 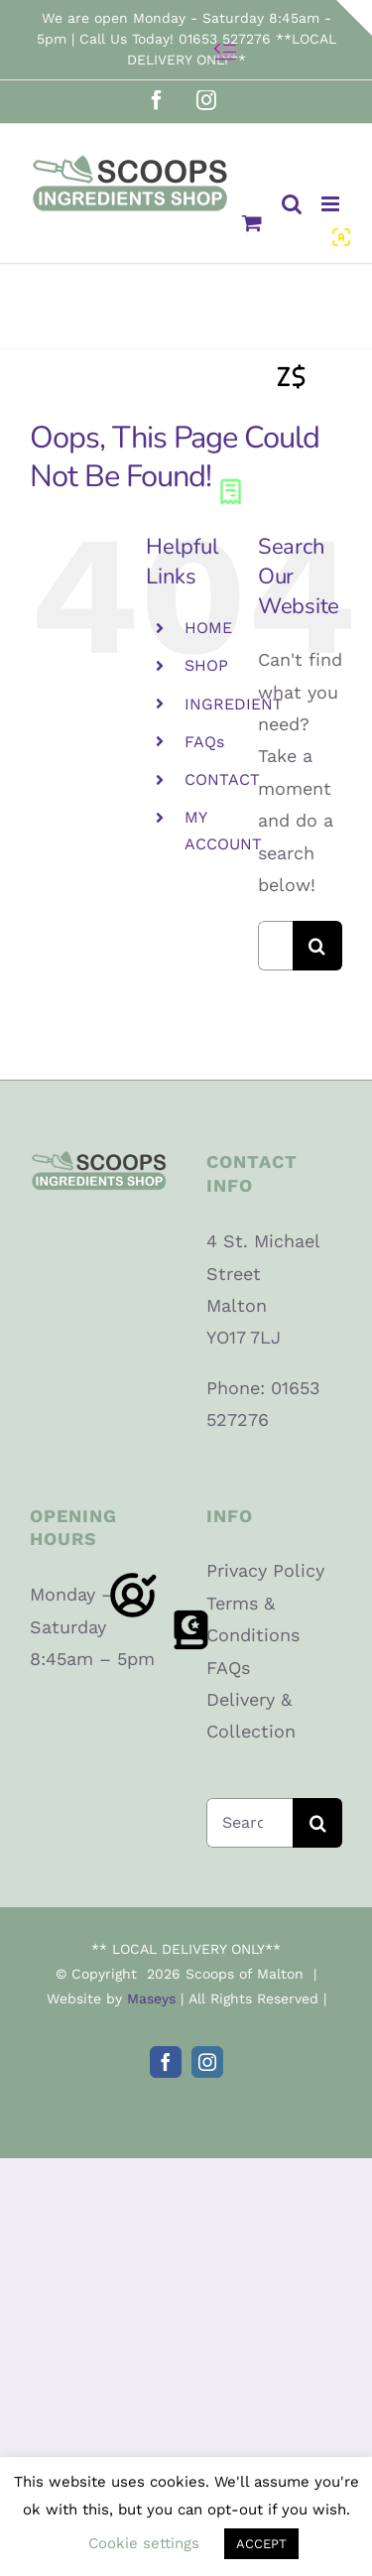 I want to click on access quran or islamic religious texts, so click(x=190, y=1629).